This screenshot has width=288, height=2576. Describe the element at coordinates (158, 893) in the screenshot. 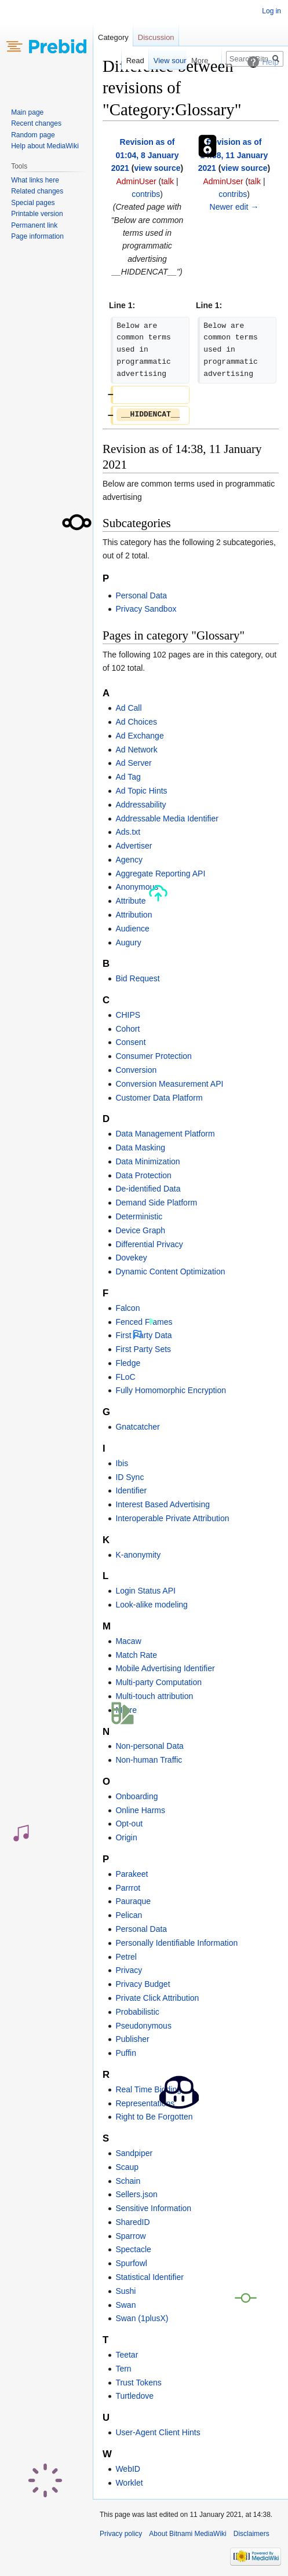

I see `upload file to cloud storage` at that location.